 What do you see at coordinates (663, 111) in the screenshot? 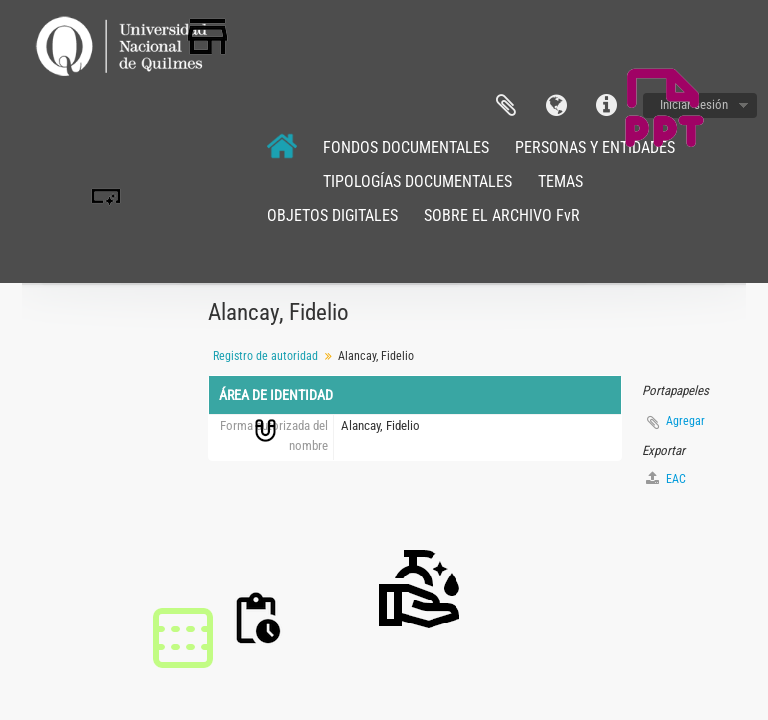
I see `open a PowerPoint presentation file` at bounding box center [663, 111].